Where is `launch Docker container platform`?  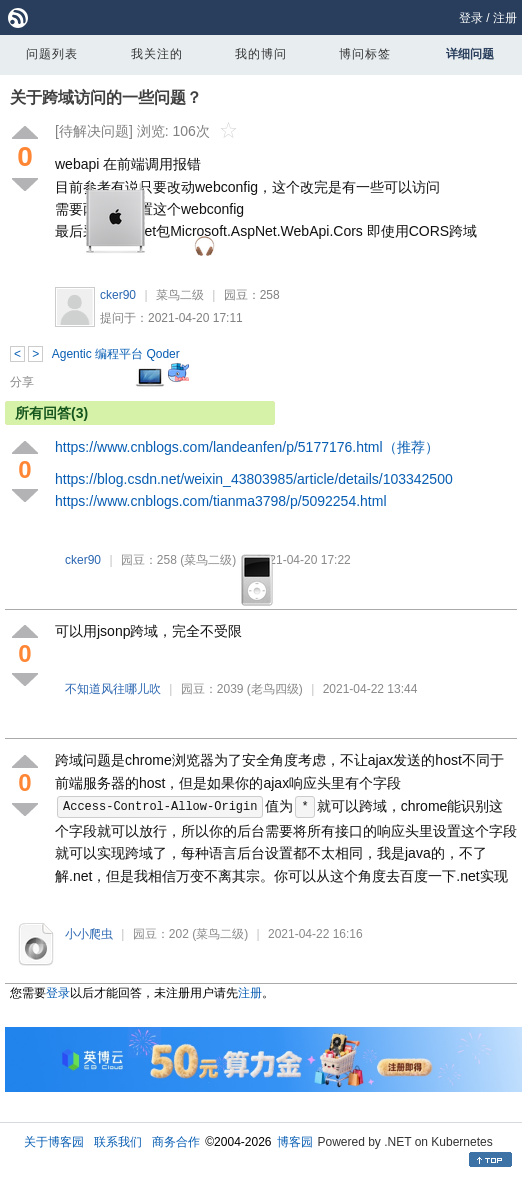 launch Docker container platform is located at coordinates (178, 372).